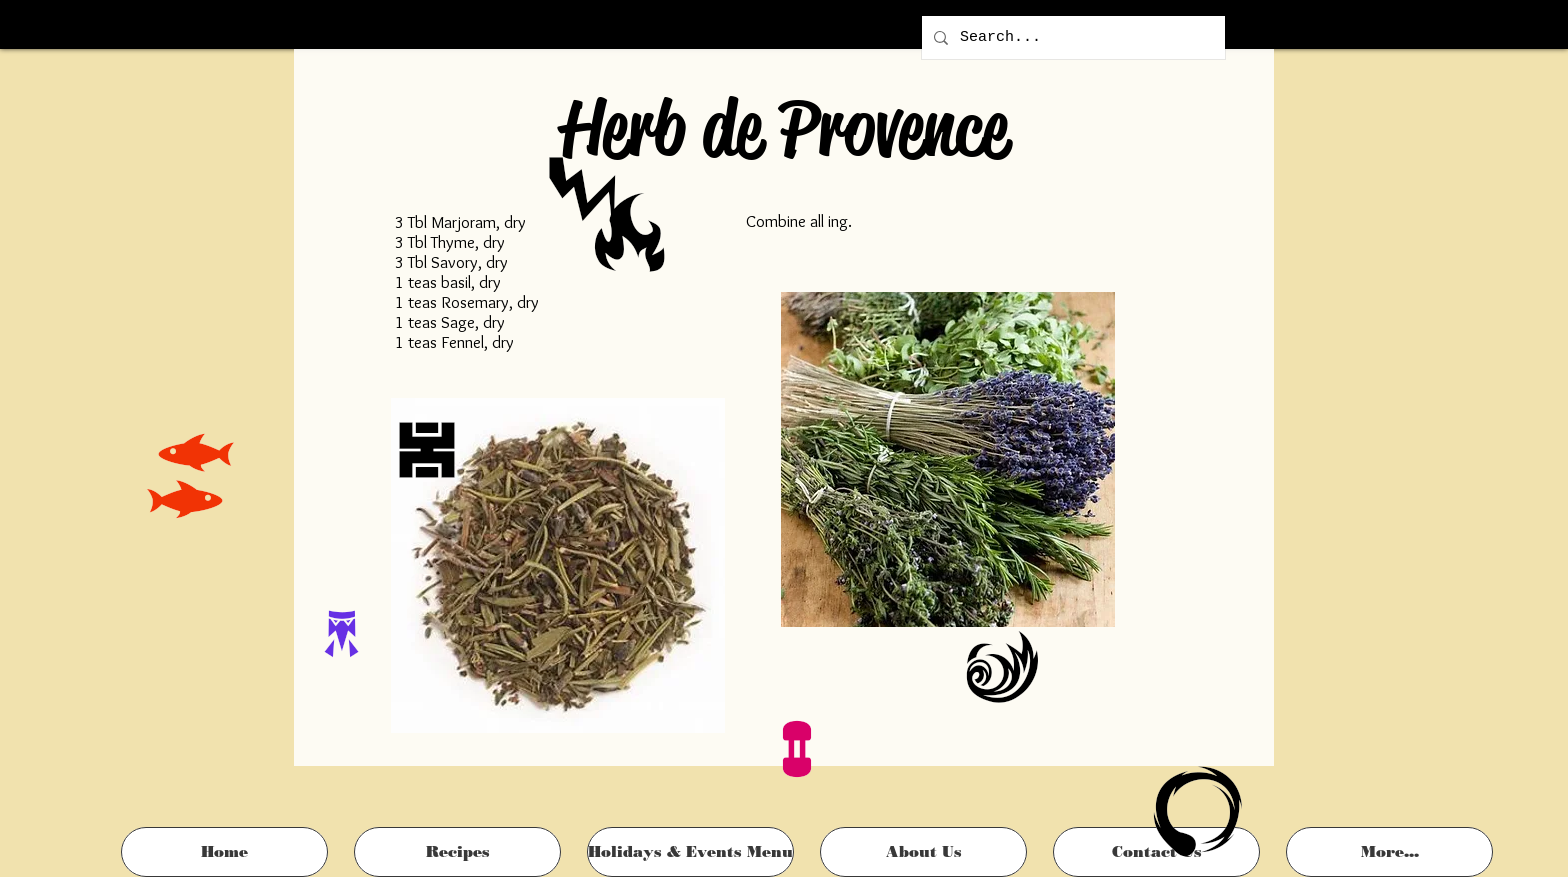  I want to click on zen or meditation mode, so click(1198, 811).